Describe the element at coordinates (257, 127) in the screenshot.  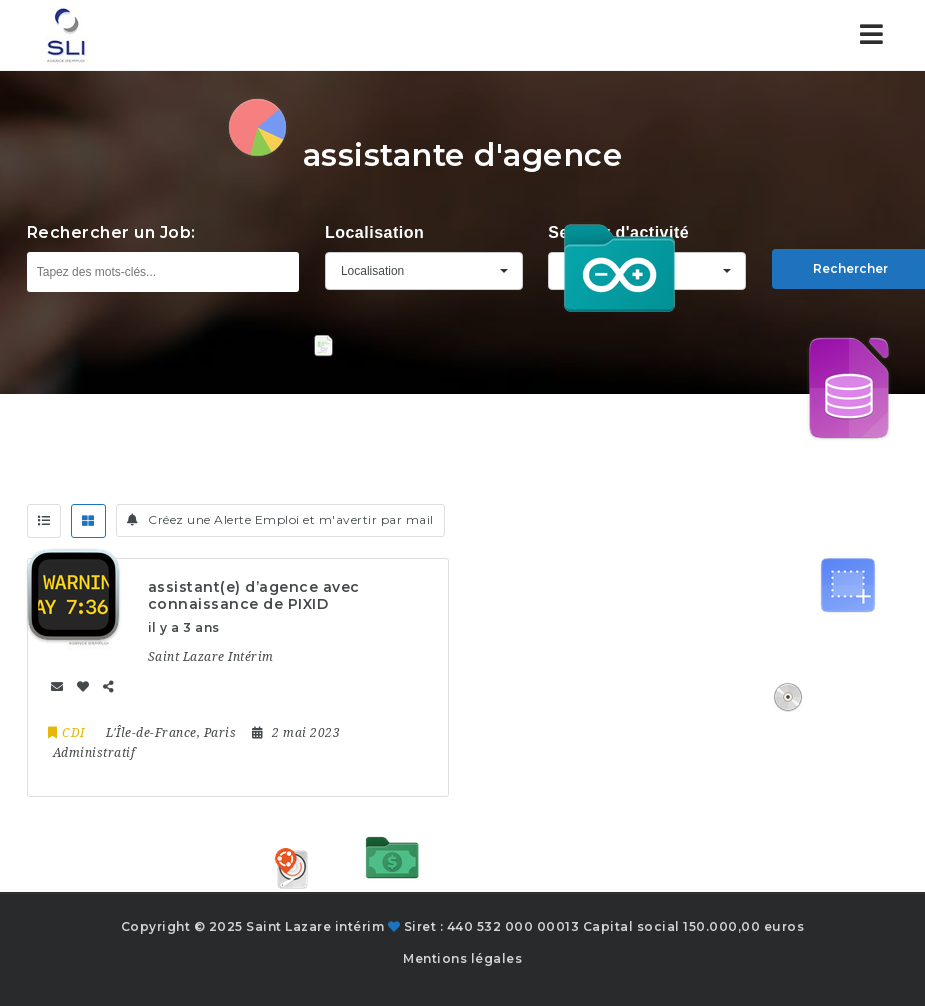
I see `open disk usage analyzer app` at that location.